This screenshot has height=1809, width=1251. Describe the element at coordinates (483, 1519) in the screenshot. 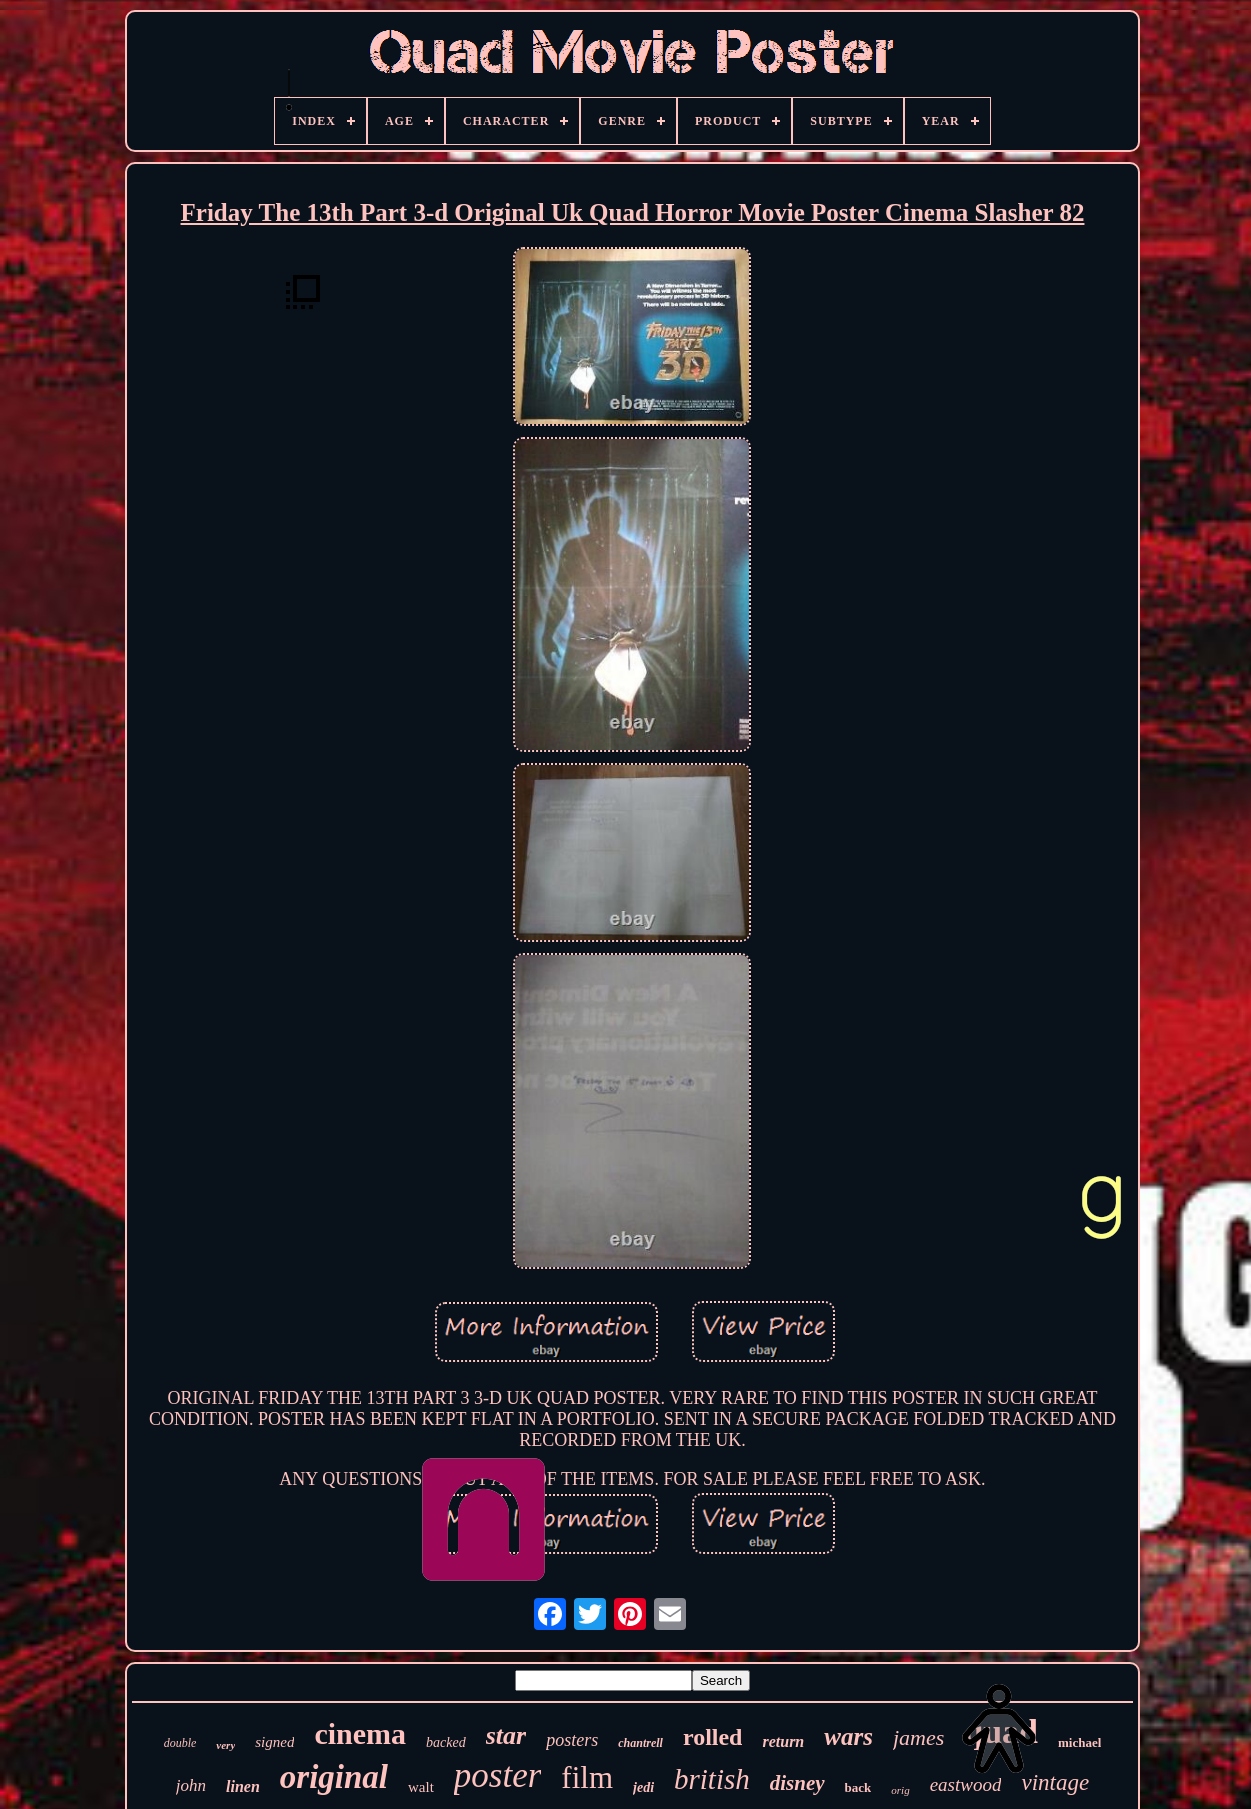

I see `represents a set intersection or overlap operation` at that location.